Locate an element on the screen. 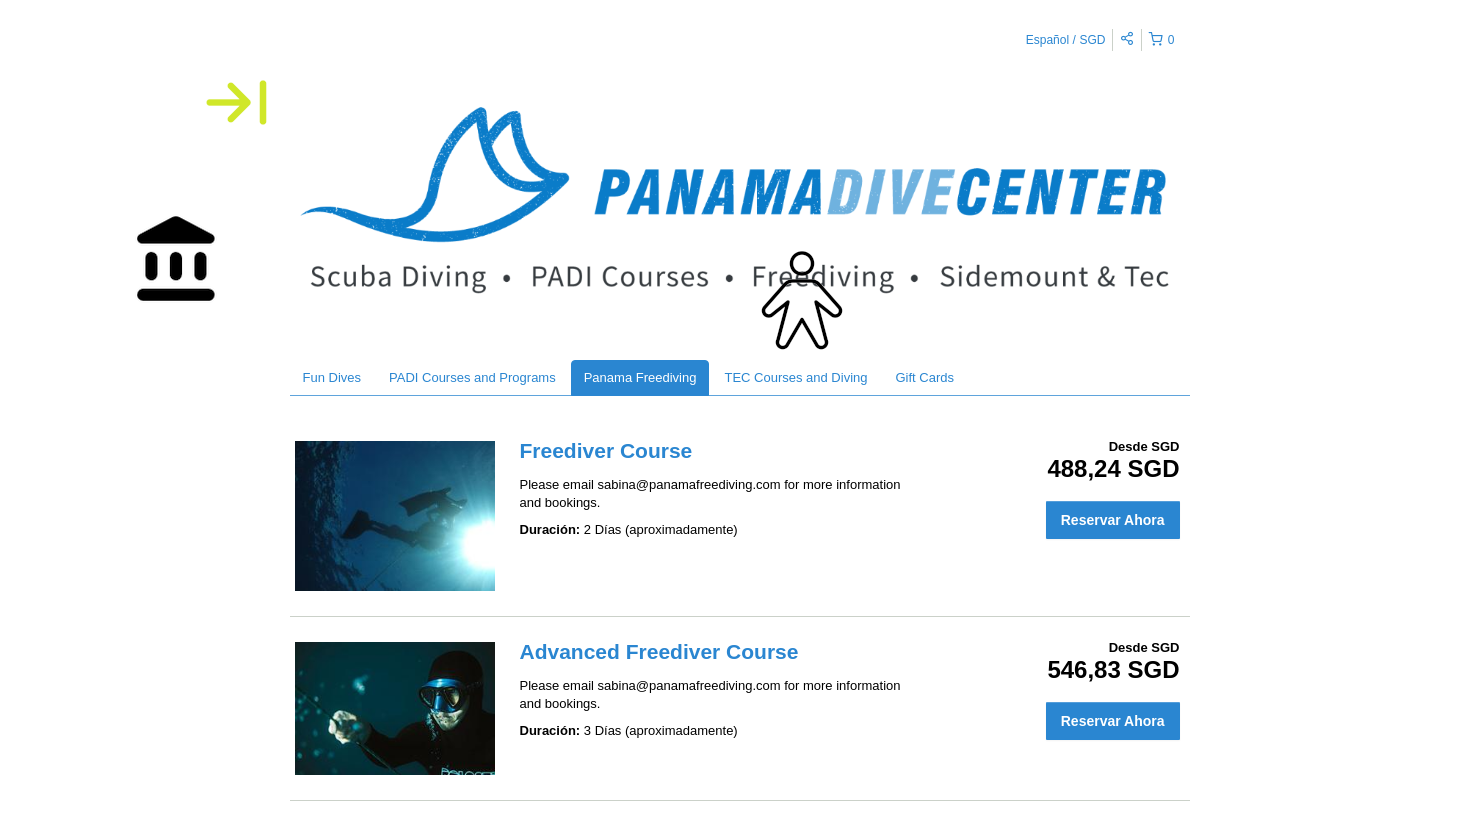 The height and width of the screenshot is (831, 1479). move item to the end of a list is located at coordinates (237, 102).